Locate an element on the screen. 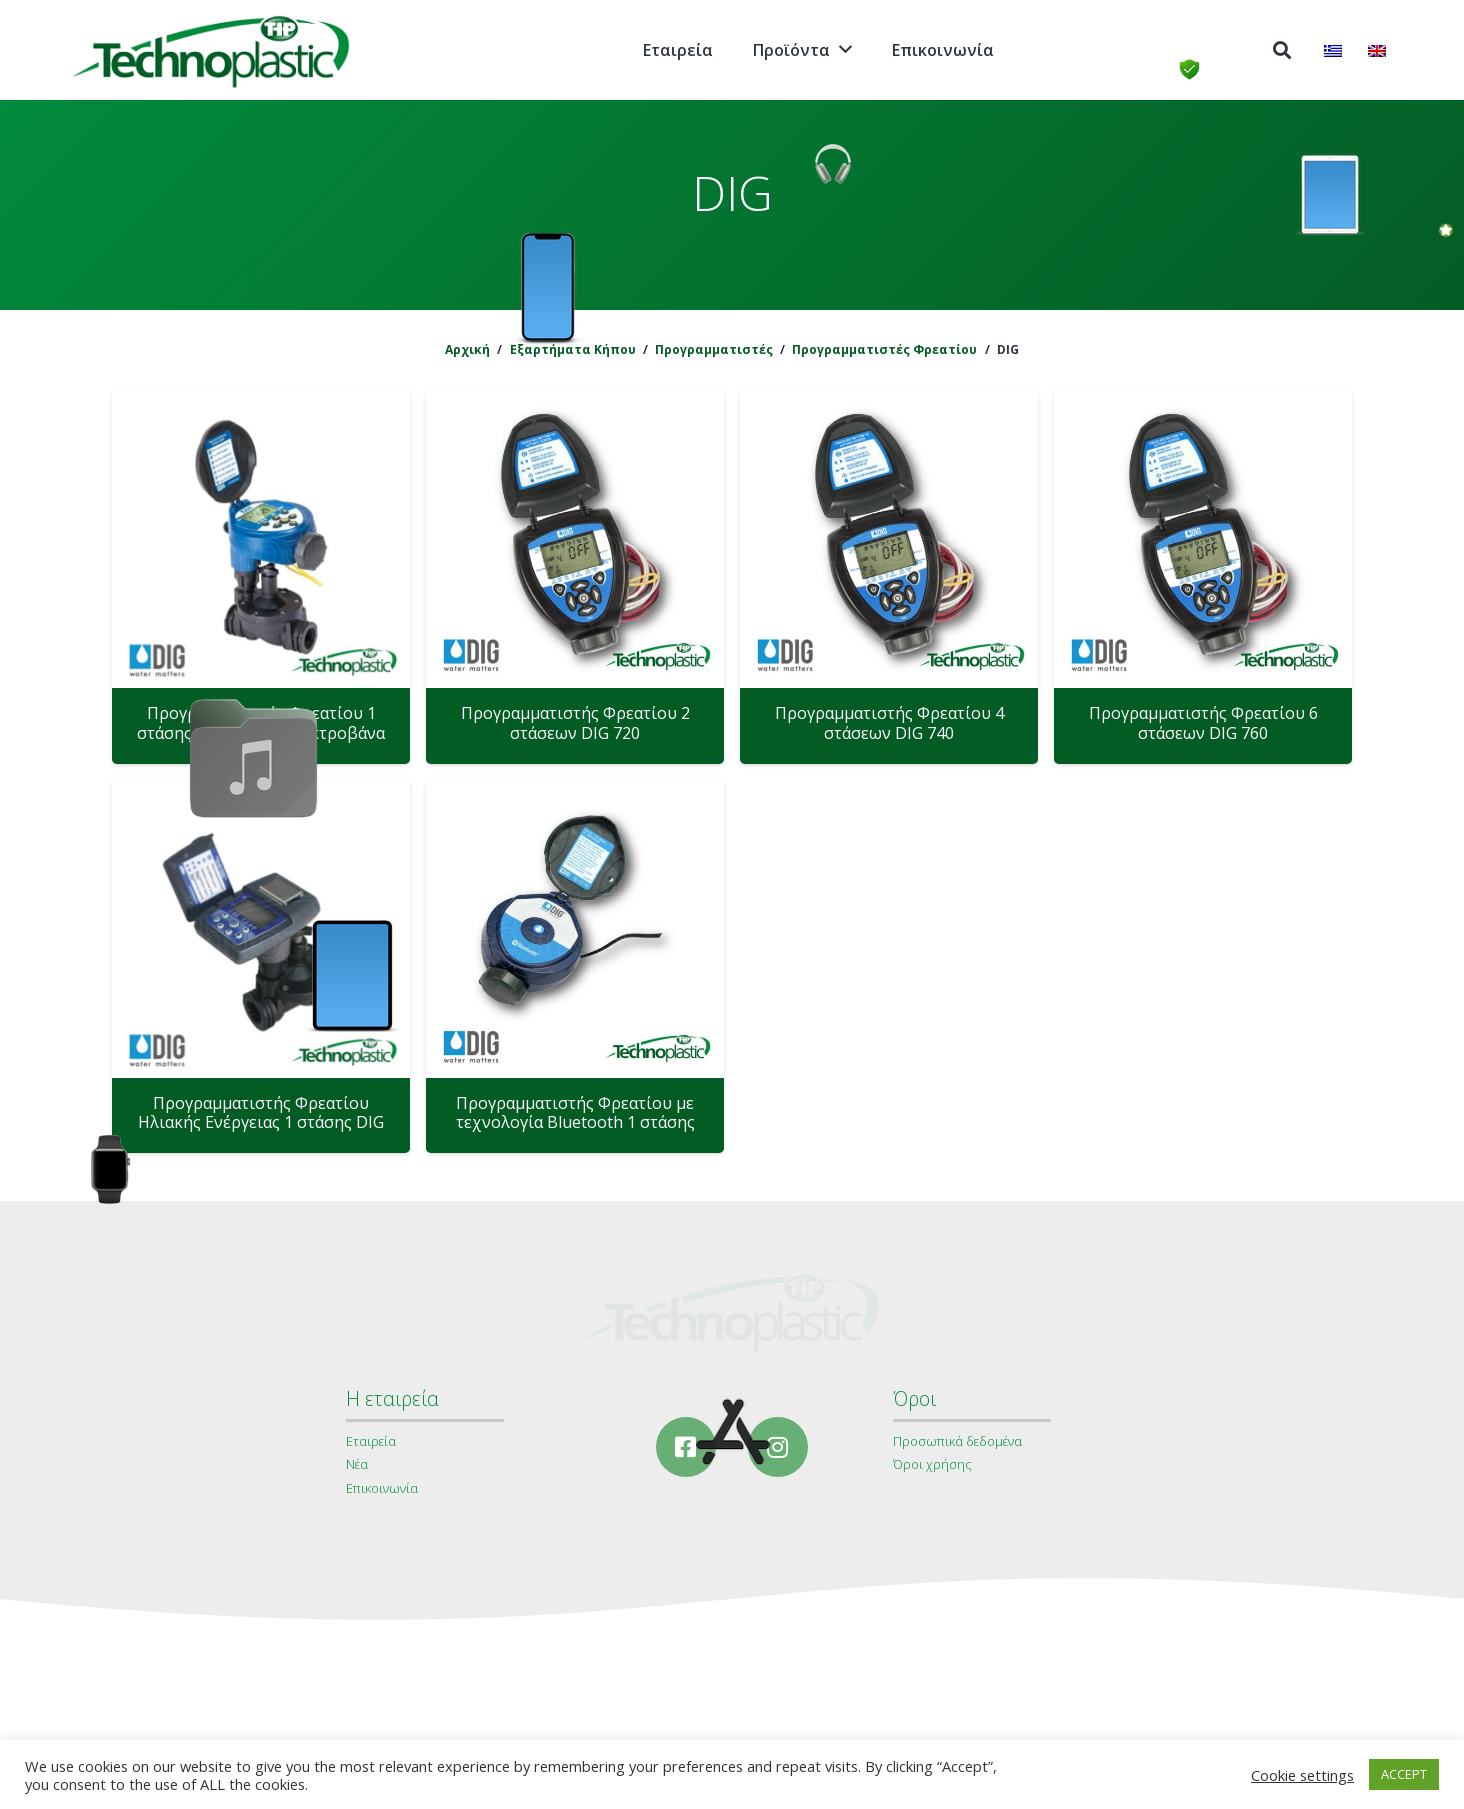  bluetooth headphones connected successfully is located at coordinates (833, 164).